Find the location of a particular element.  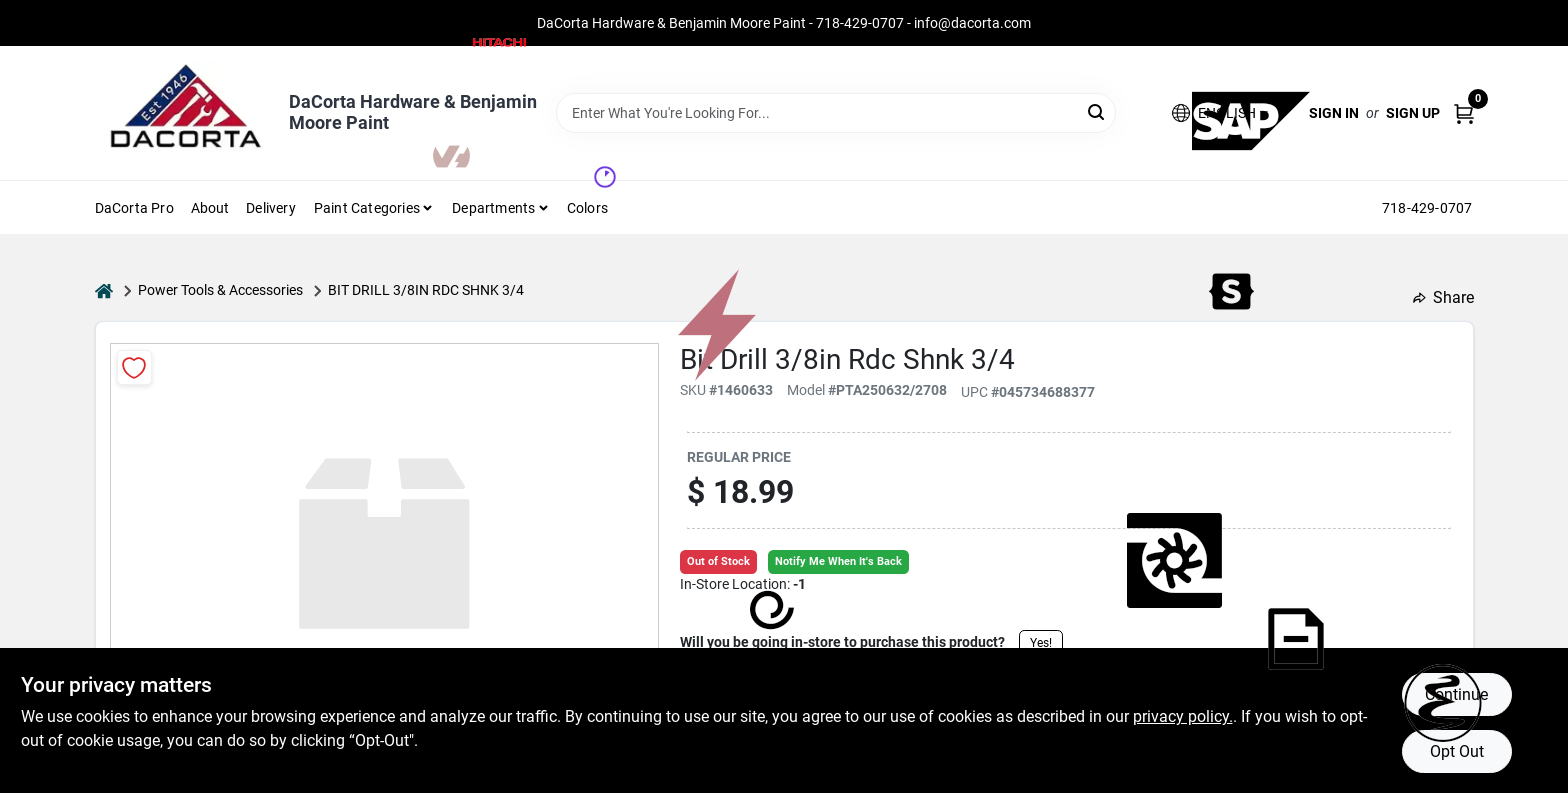

statamic content management system logo is located at coordinates (1231, 291).